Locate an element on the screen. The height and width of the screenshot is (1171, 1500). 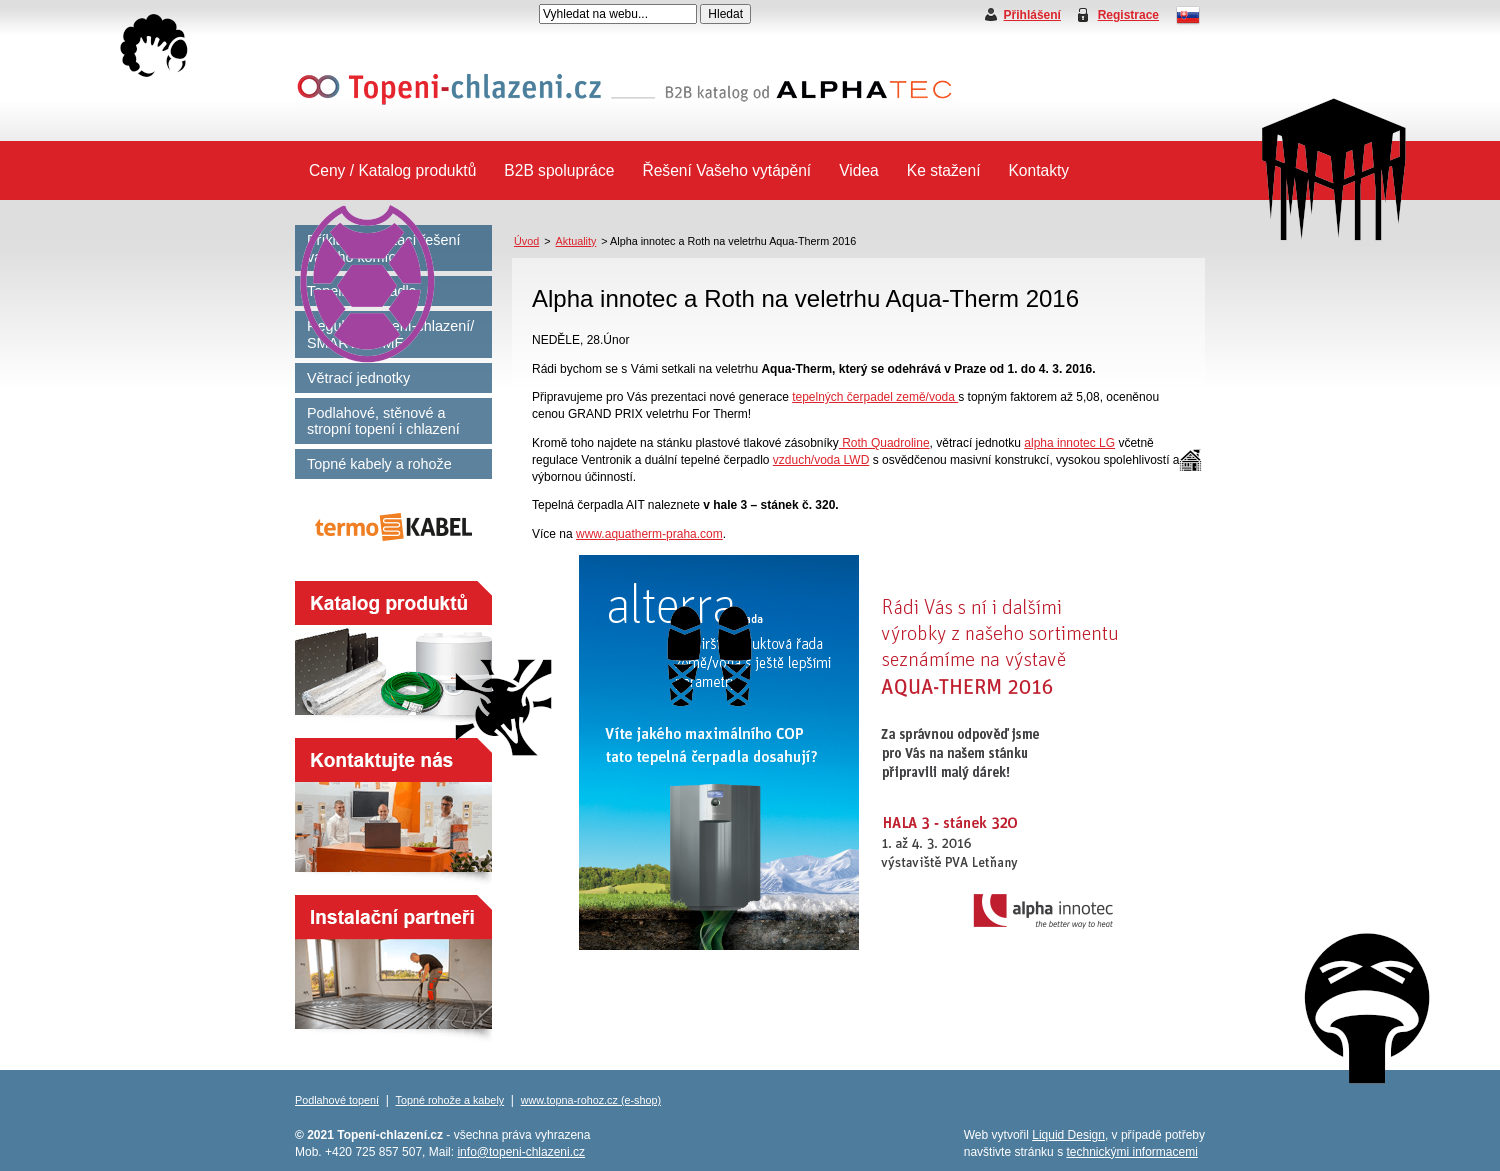
select a cabin or lodge accommodation is located at coordinates (1190, 460).